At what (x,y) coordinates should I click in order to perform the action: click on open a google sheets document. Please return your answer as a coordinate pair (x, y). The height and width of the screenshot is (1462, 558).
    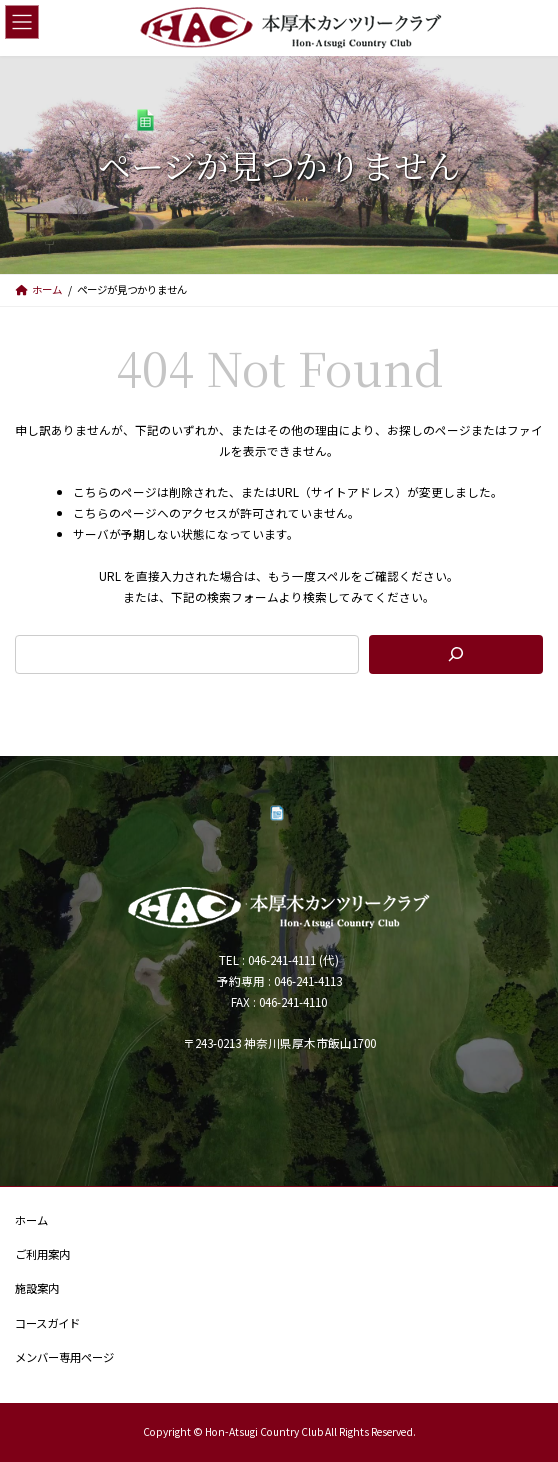
    Looking at the image, I should click on (145, 120).